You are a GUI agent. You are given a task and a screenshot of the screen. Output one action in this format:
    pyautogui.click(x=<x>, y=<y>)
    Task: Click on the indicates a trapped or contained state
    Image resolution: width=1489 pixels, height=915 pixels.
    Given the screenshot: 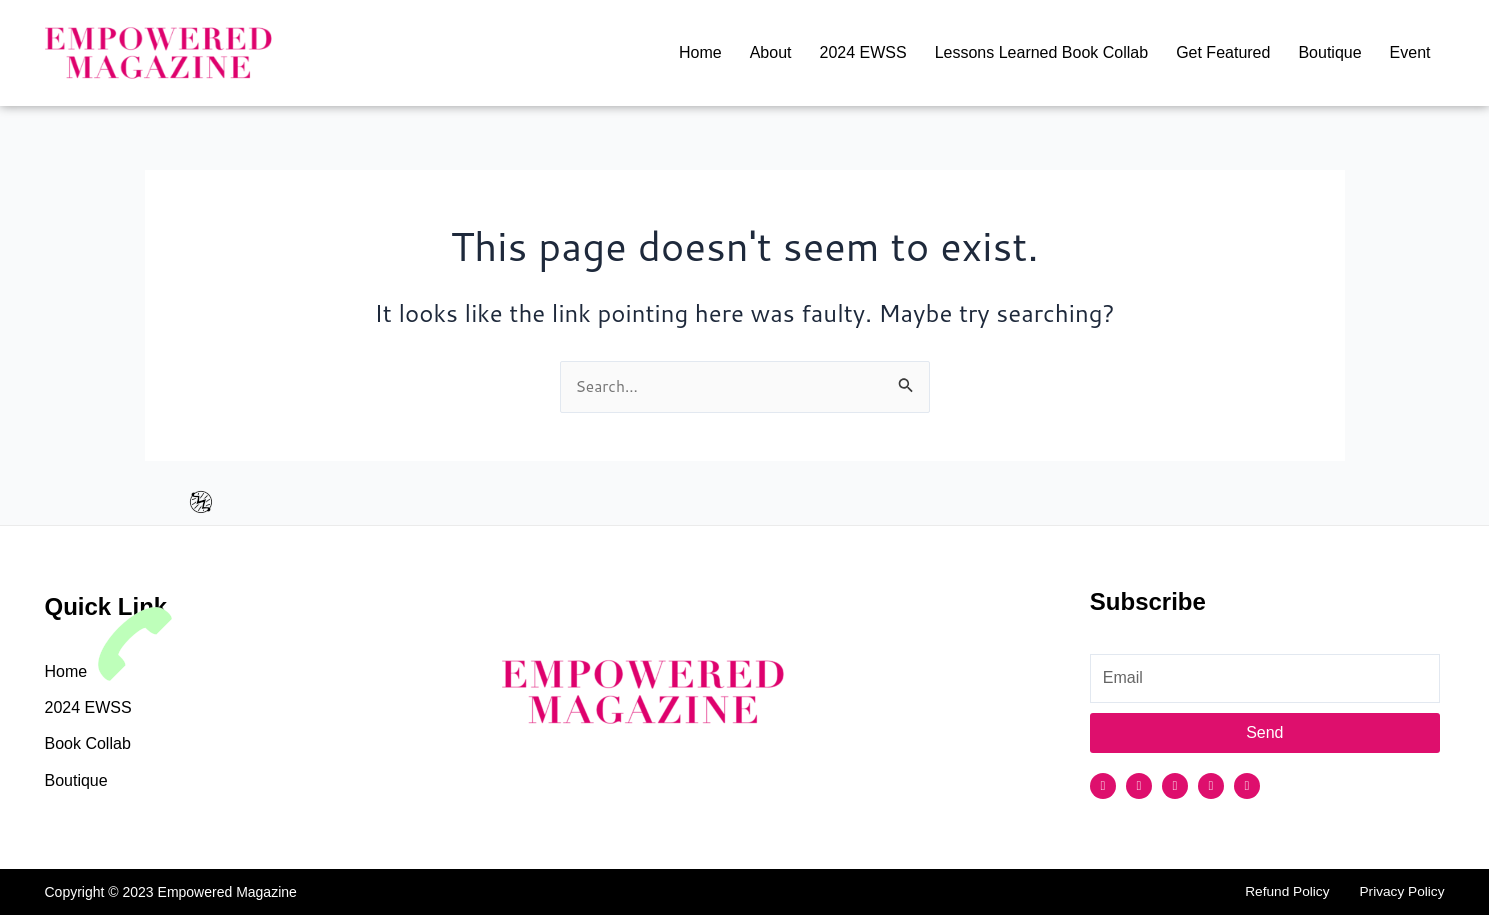 What is the action you would take?
    pyautogui.click(x=201, y=502)
    